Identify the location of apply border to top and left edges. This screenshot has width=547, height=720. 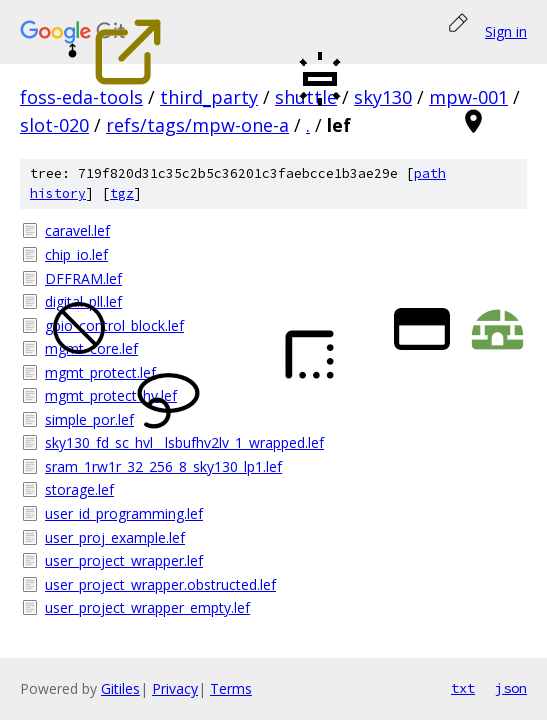
(309, 354).